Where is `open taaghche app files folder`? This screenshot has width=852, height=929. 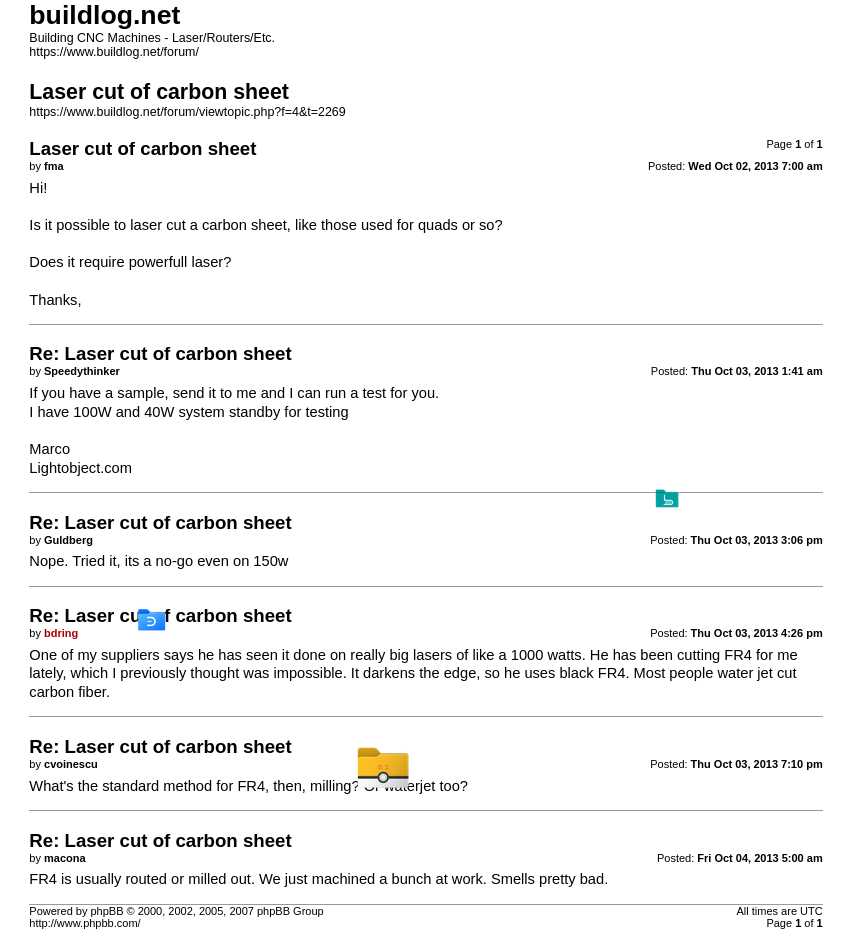
open taaghche app files folder is located at coordinates (667, 499).